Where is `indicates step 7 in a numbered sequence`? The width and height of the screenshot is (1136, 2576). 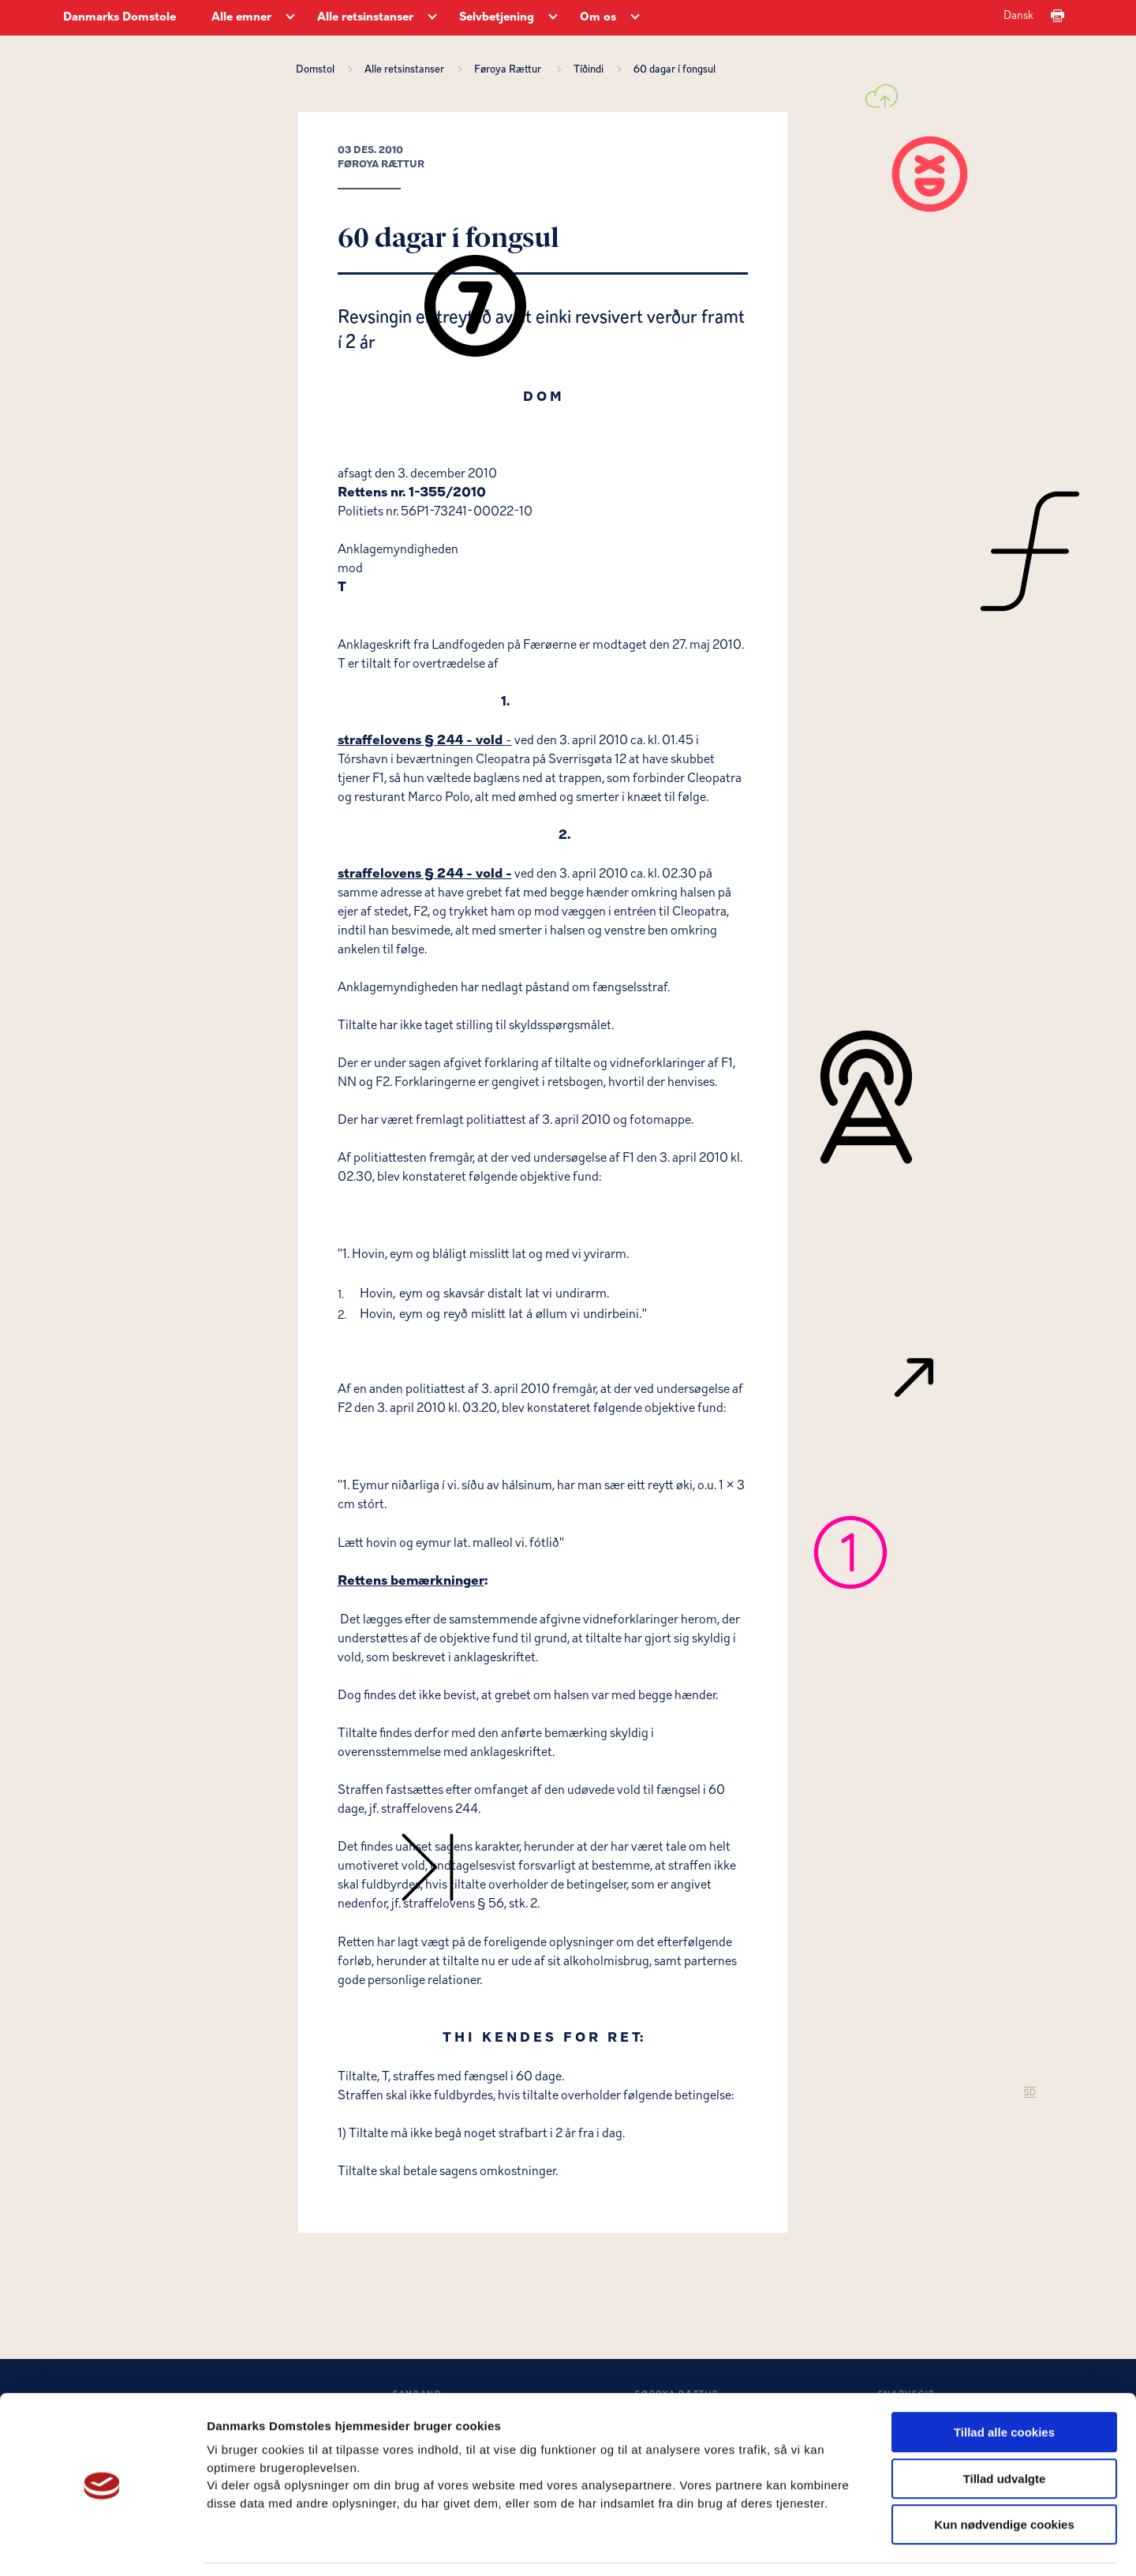
indicates step 7 in a numbered sequence is located at coordinates (475, 305).